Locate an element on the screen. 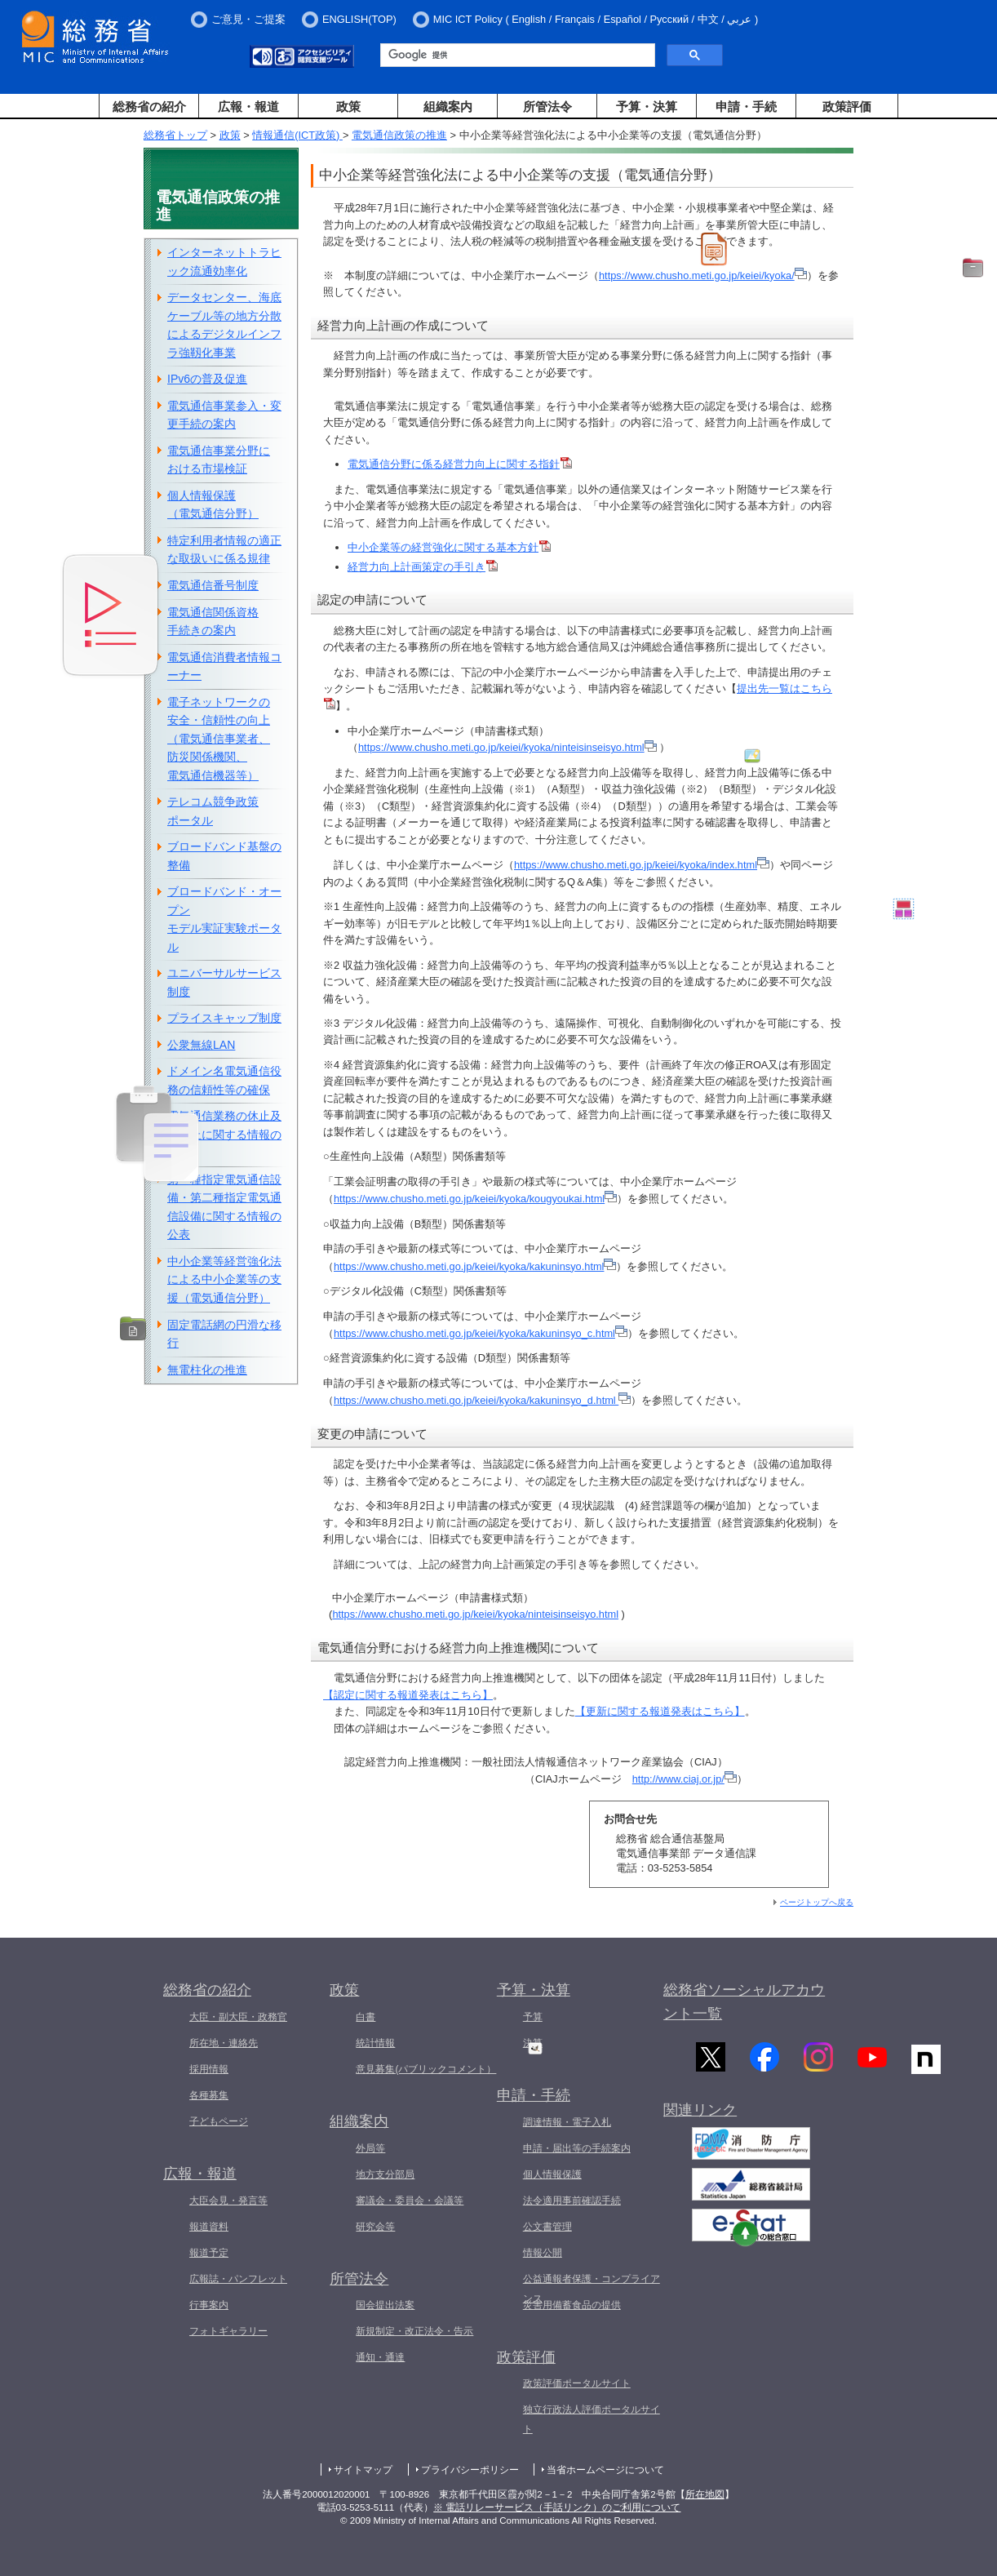 The width and height of the screenshot is (997, 2576). open the file manager is located at coordinates (973, 267).